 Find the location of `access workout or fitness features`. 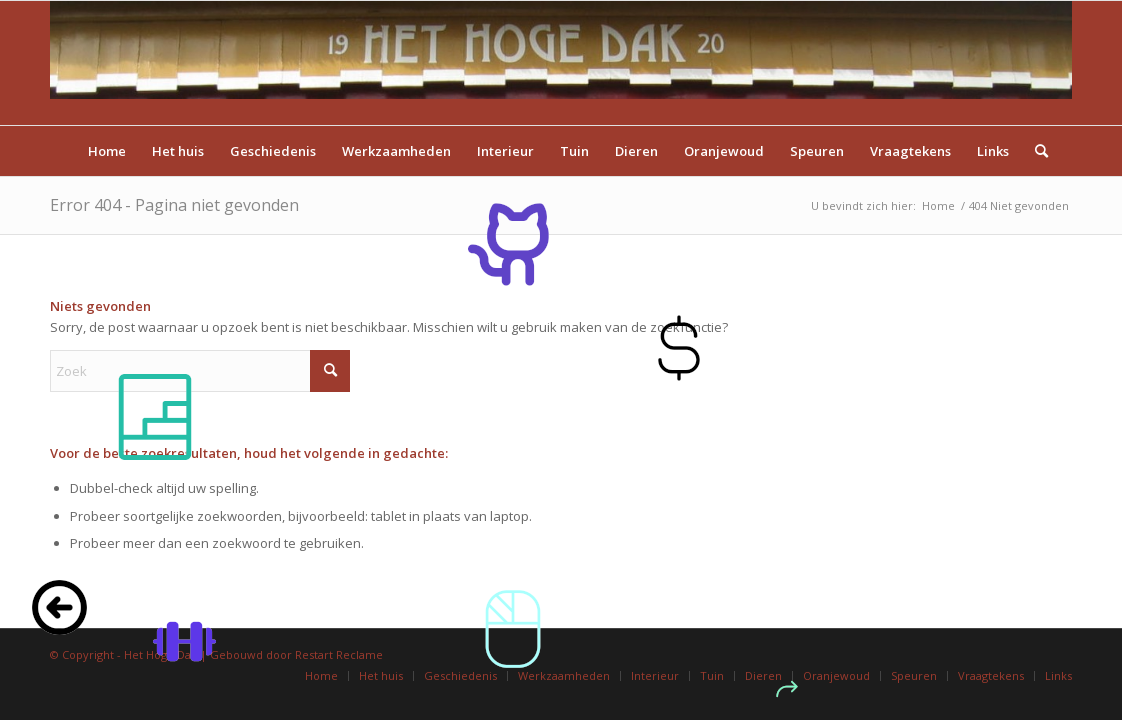

access workout or fitness features is located at coordinates (184, 641).